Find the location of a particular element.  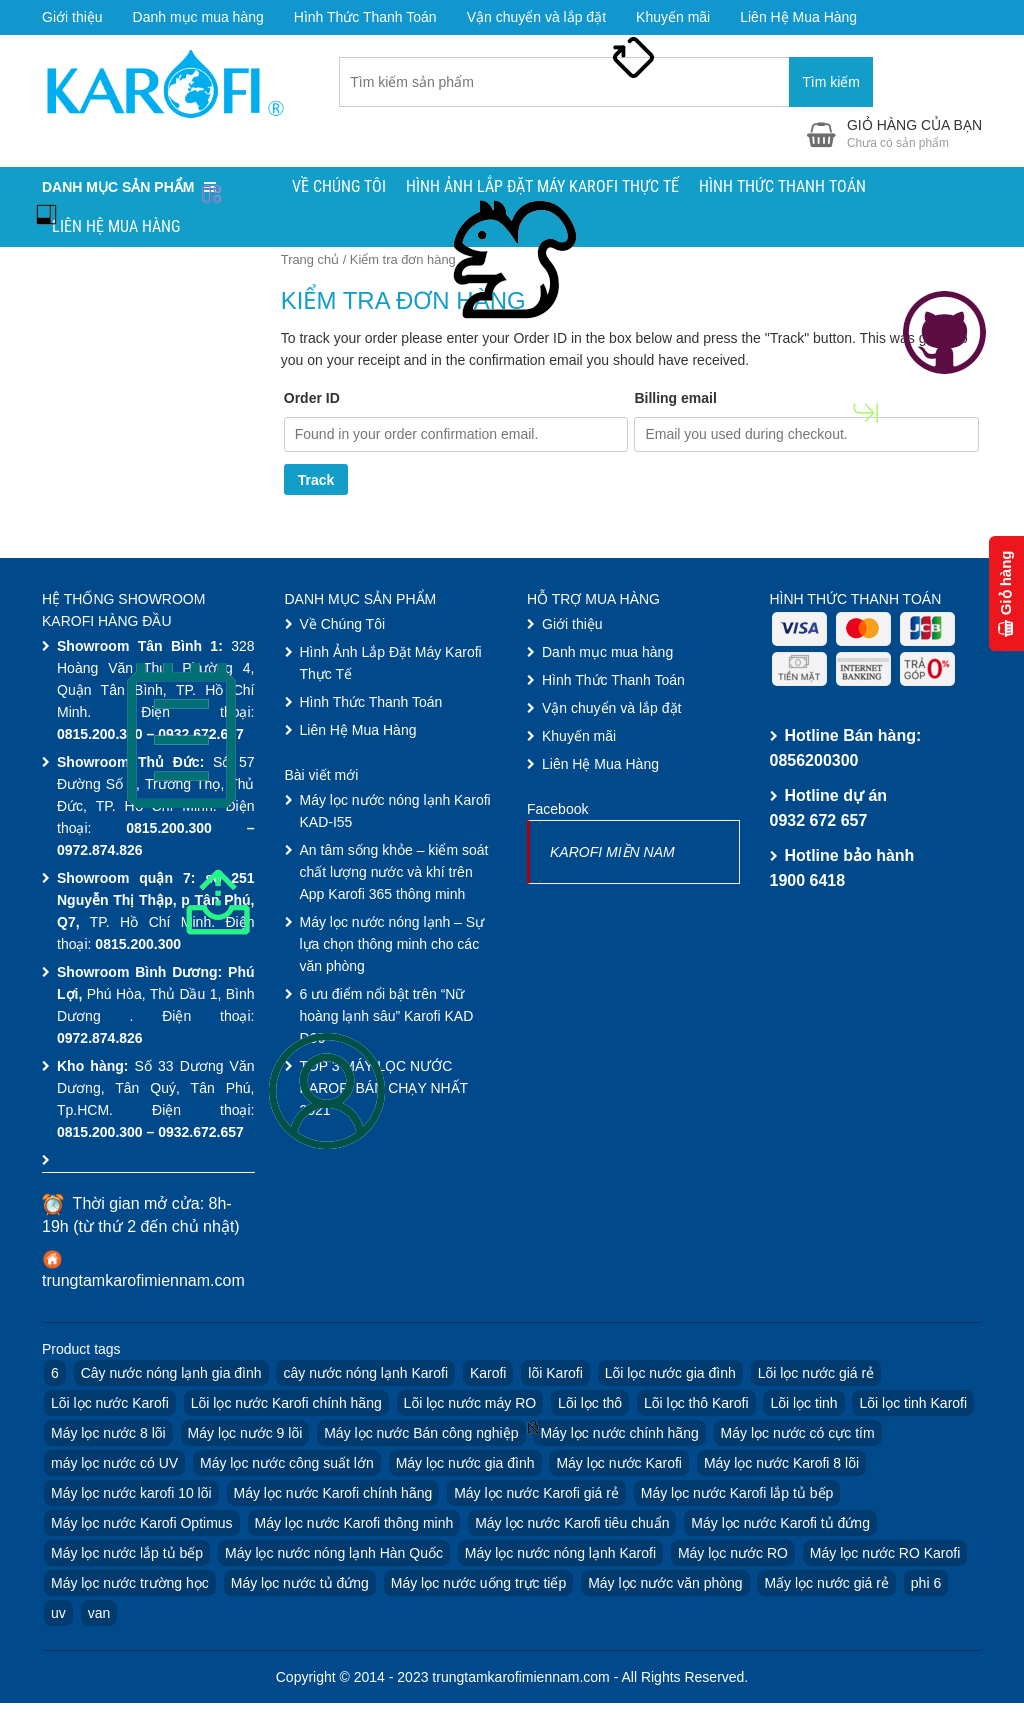

rotate image or element is located at coordinates (633, 57).